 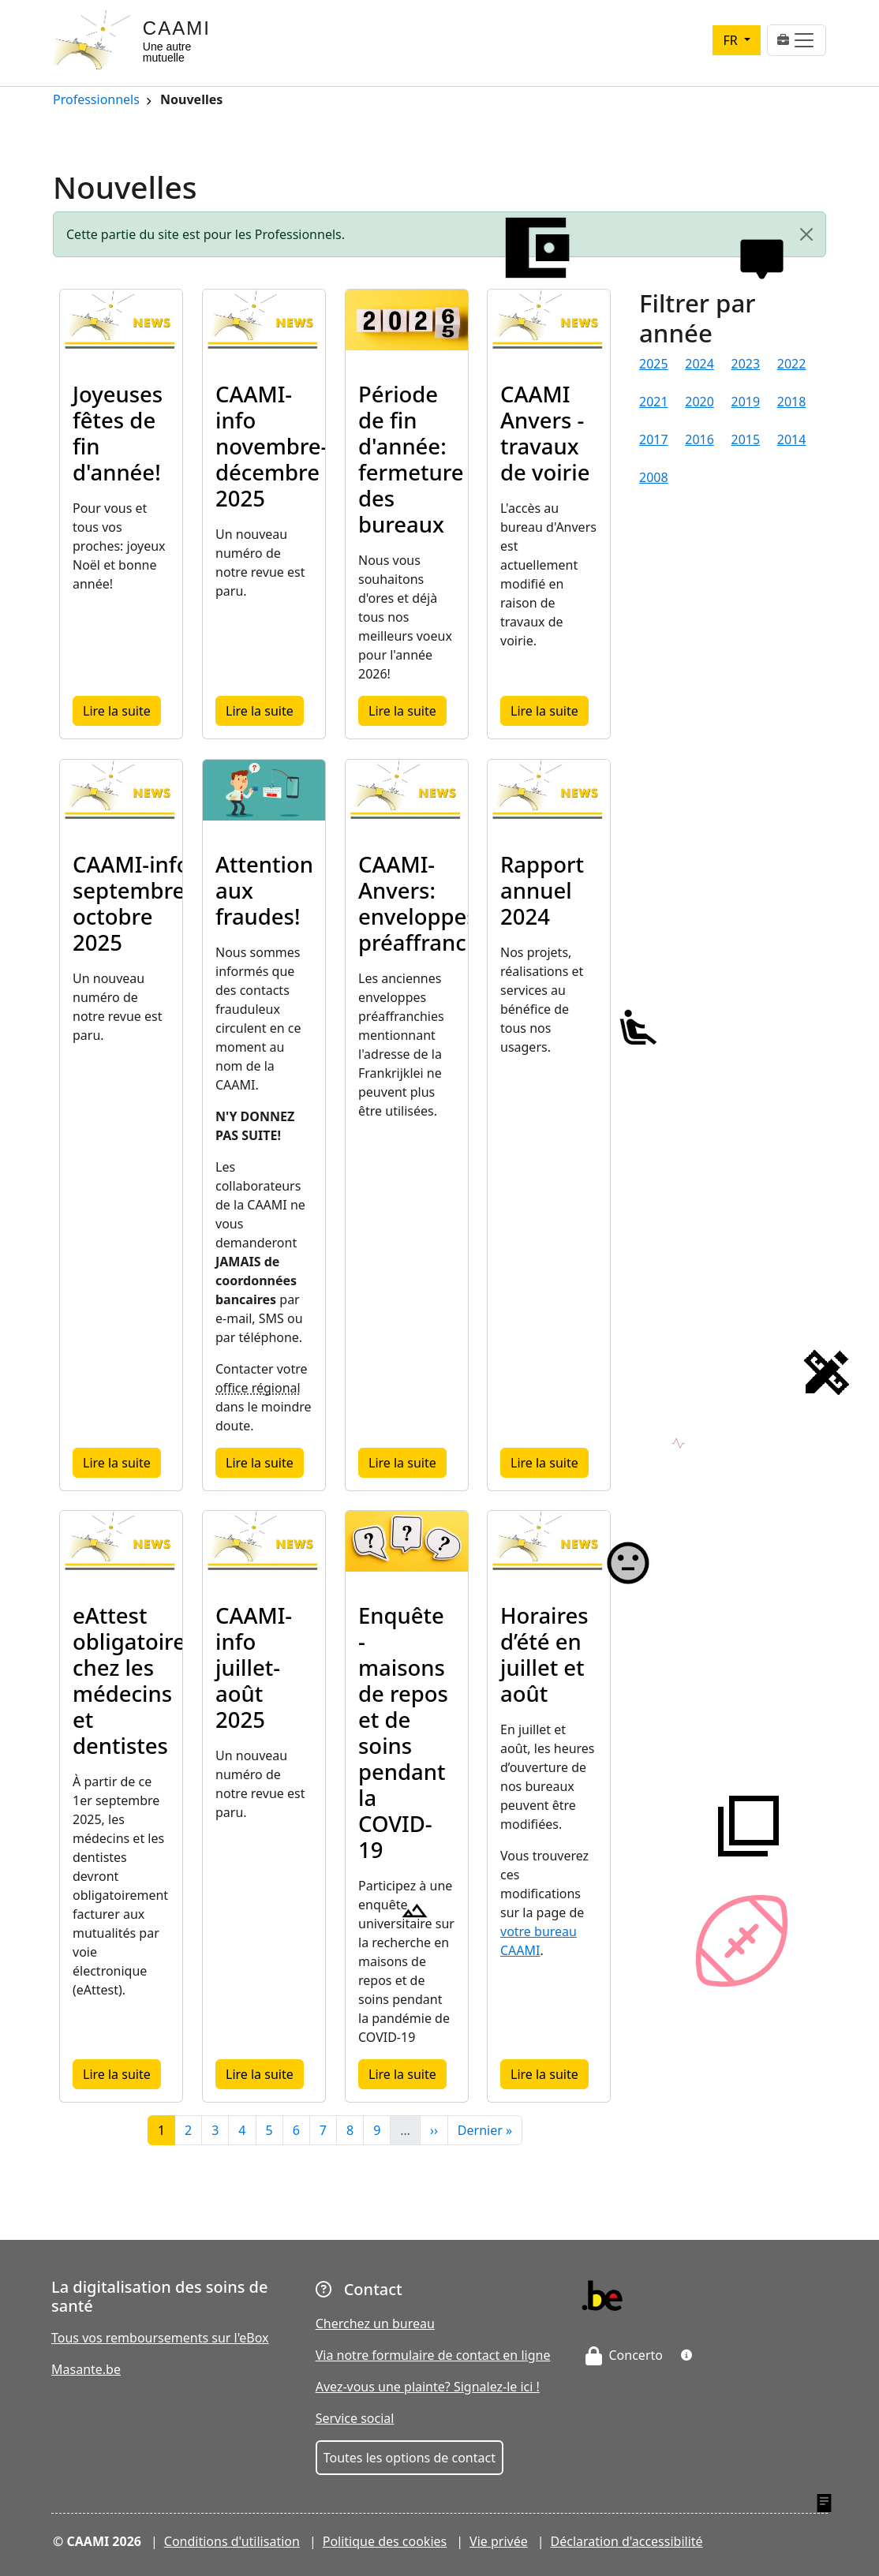 What do you see at coordinates (414, 1910) in the screenshot?
I see `apply a landscape or mountains photo filter` at bounding box center [414, 1910].